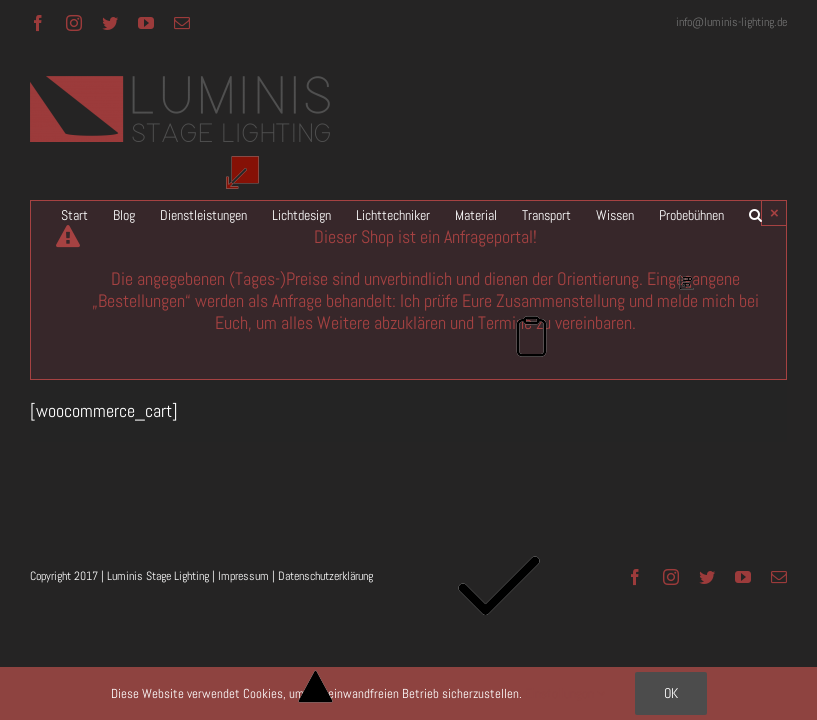 The width and height of the screenshot is (817, 720). I want to click on collapse or minimize a panel, so click(242, 172).